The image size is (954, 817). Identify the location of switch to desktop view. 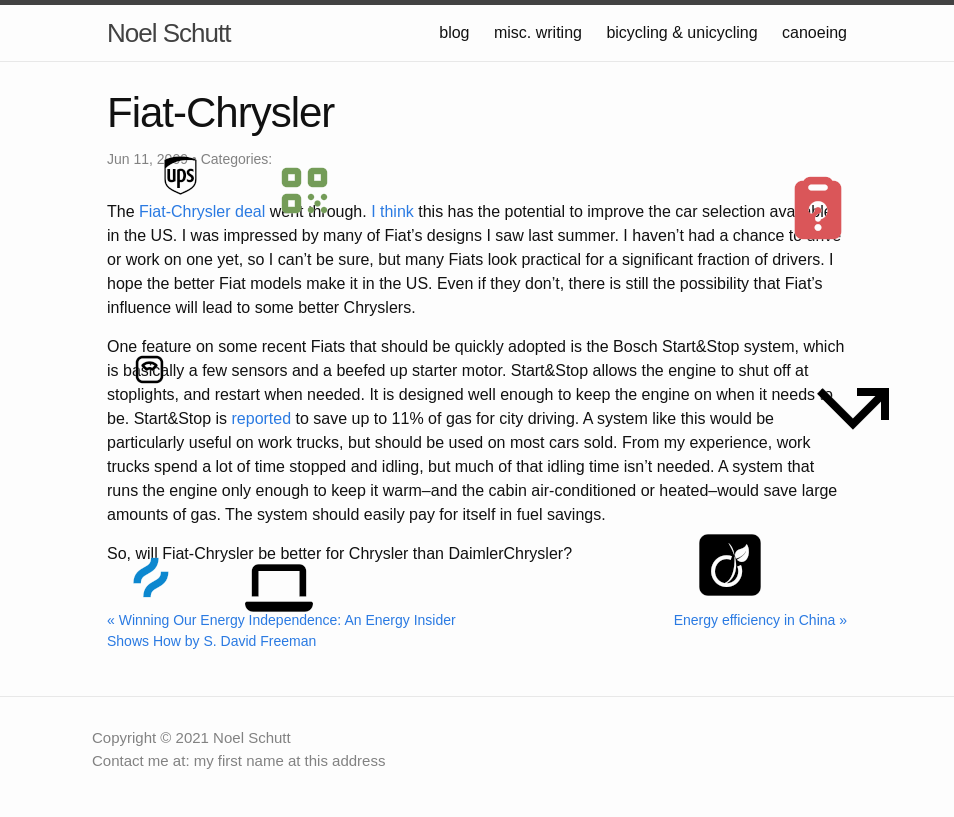
(279, 588).